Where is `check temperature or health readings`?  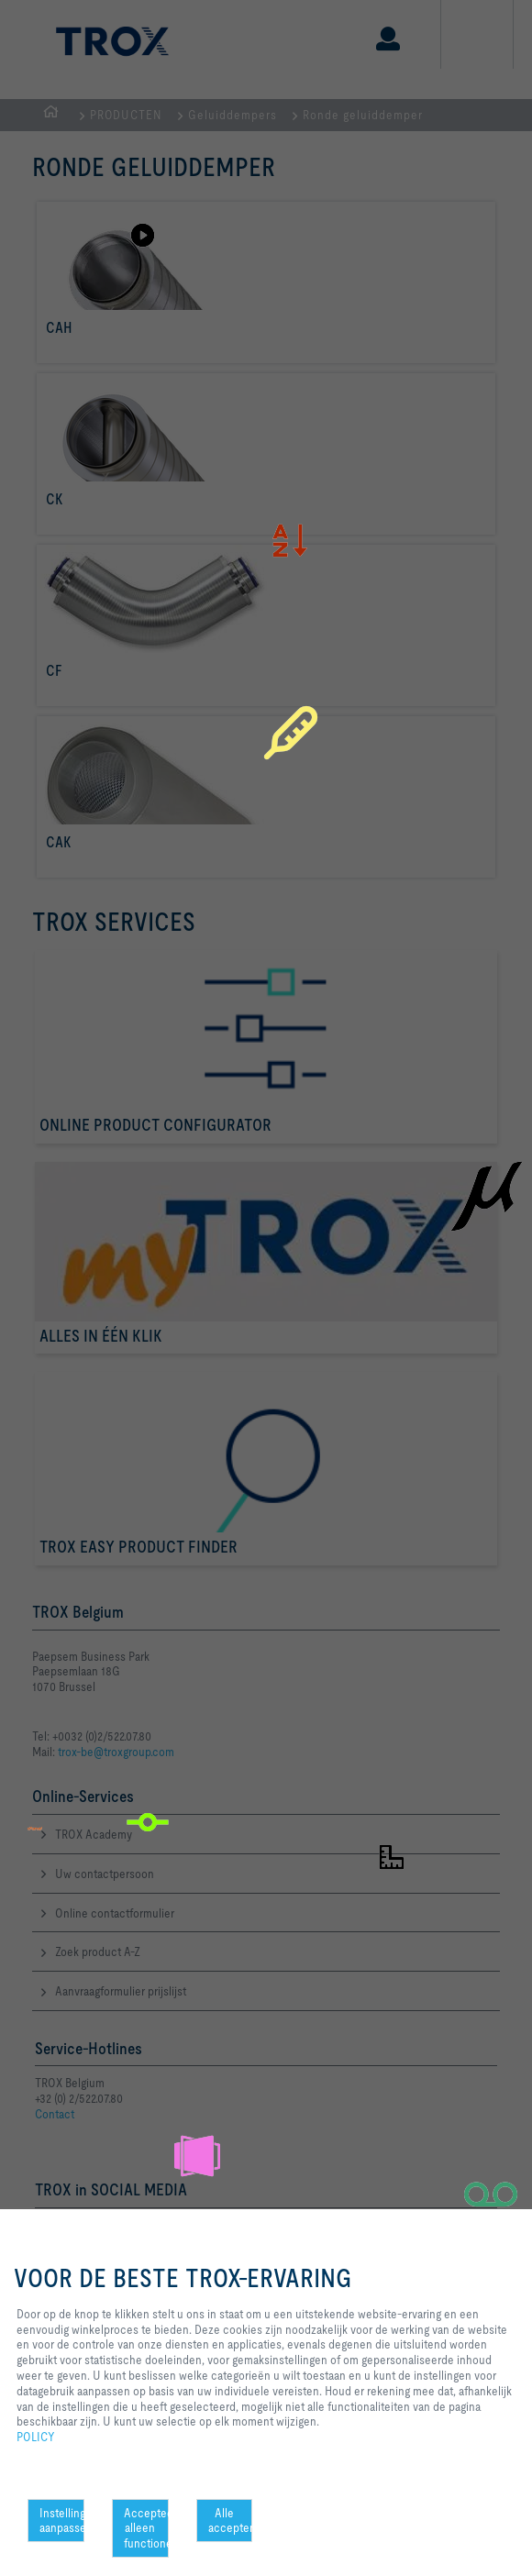
check temperature or health readings is located at coordinates (290, 733).